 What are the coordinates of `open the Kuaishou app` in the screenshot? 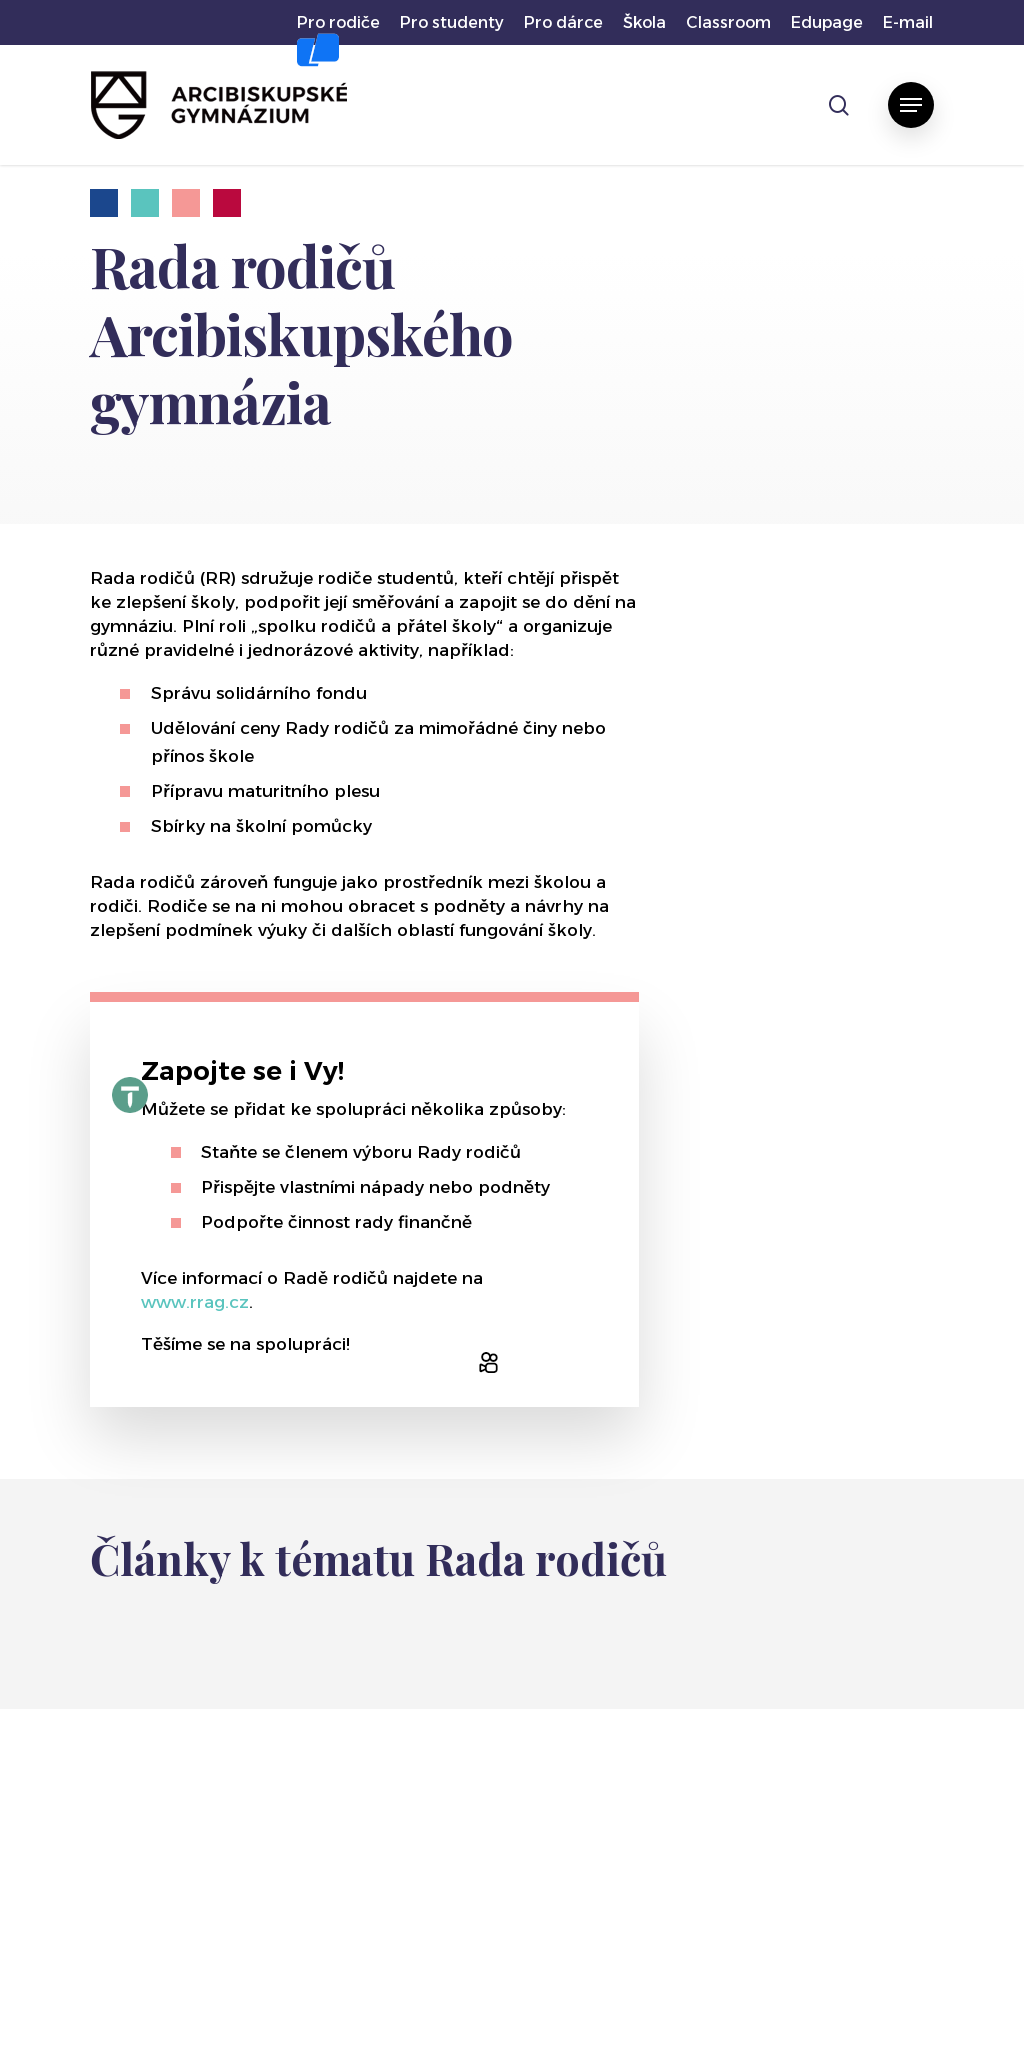 It's located at (488, 1362).